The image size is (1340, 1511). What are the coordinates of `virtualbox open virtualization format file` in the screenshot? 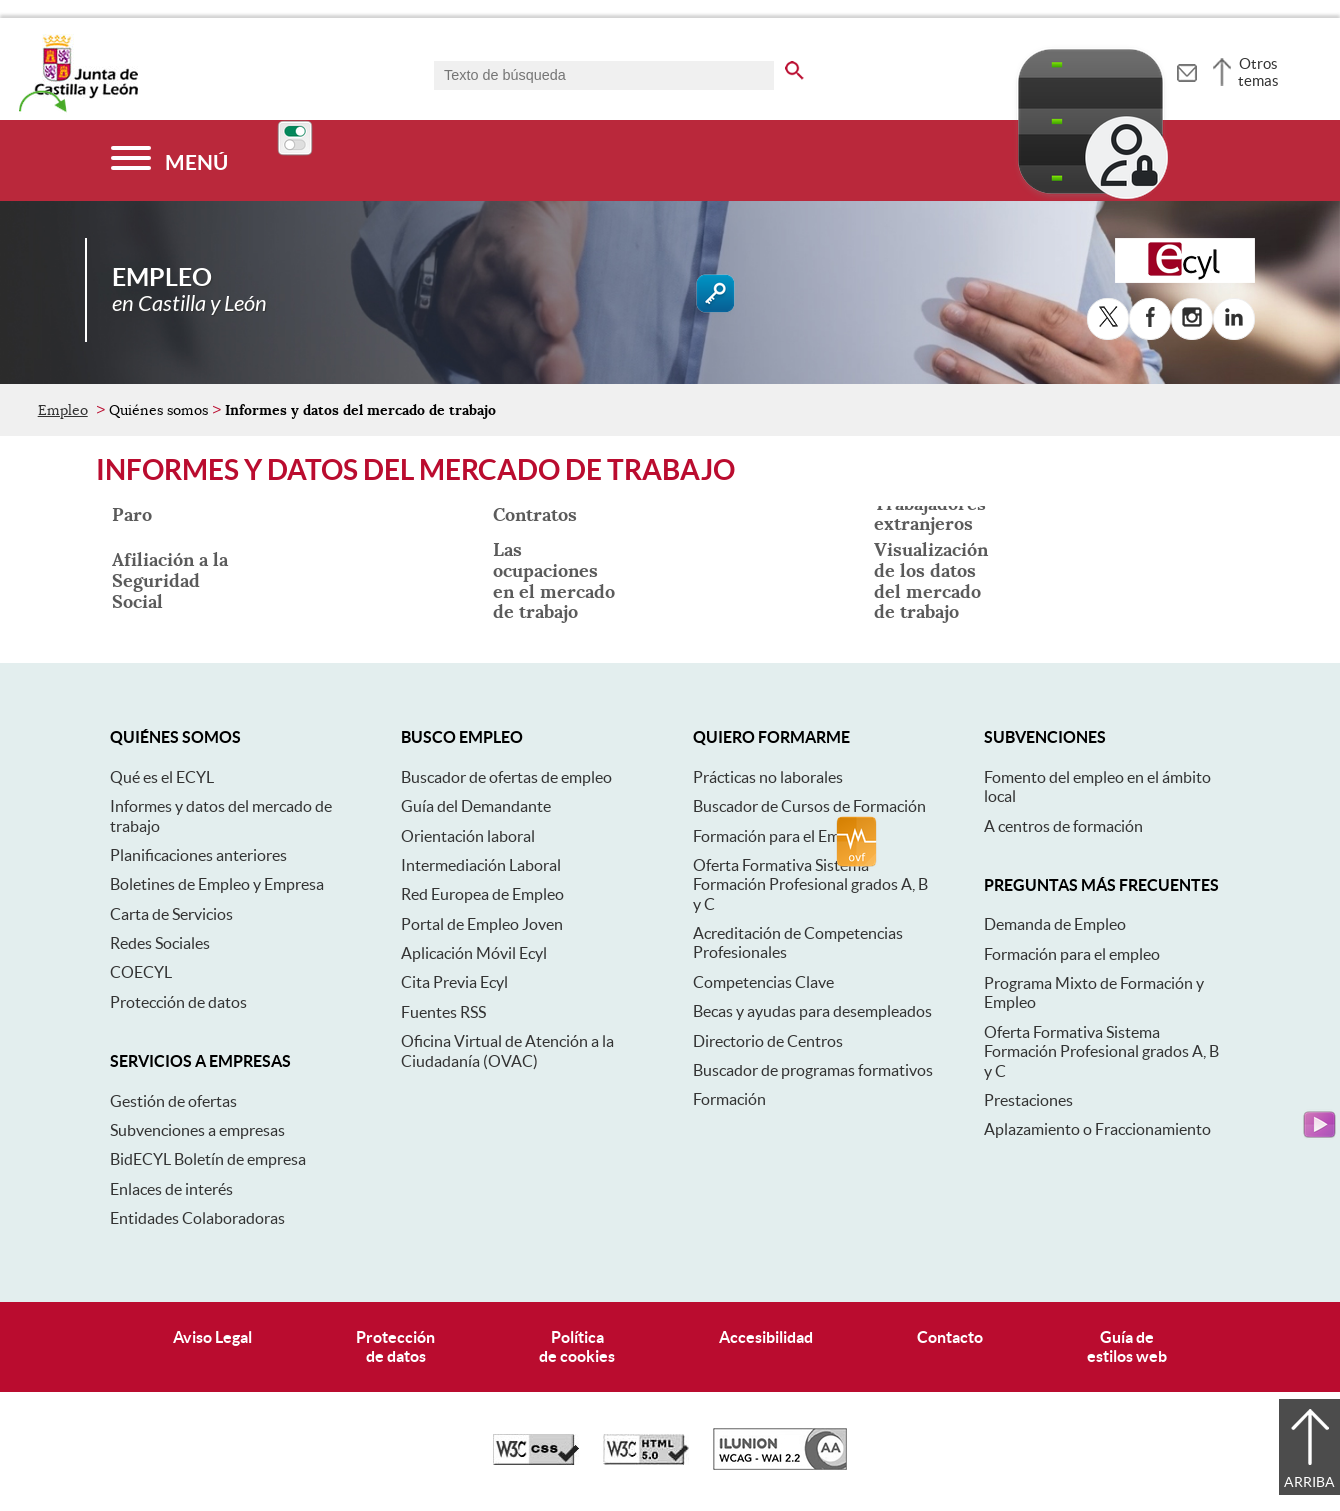 It's located at (856, 841).